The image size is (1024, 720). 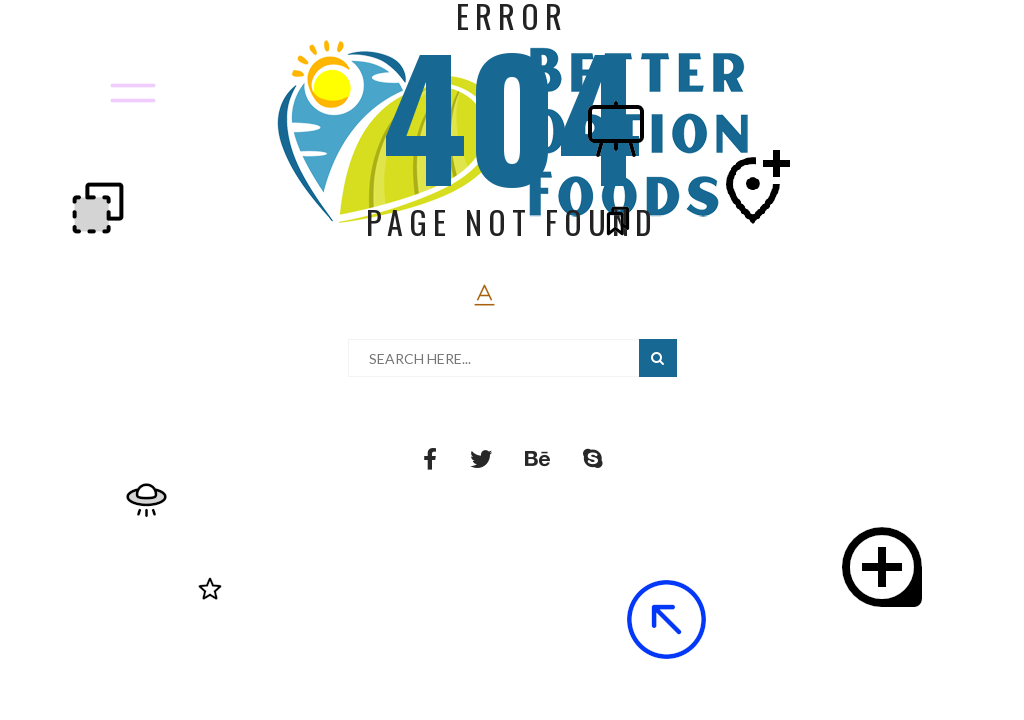 I want to click on view all saved bookmarks, so click(x=618, y=221).